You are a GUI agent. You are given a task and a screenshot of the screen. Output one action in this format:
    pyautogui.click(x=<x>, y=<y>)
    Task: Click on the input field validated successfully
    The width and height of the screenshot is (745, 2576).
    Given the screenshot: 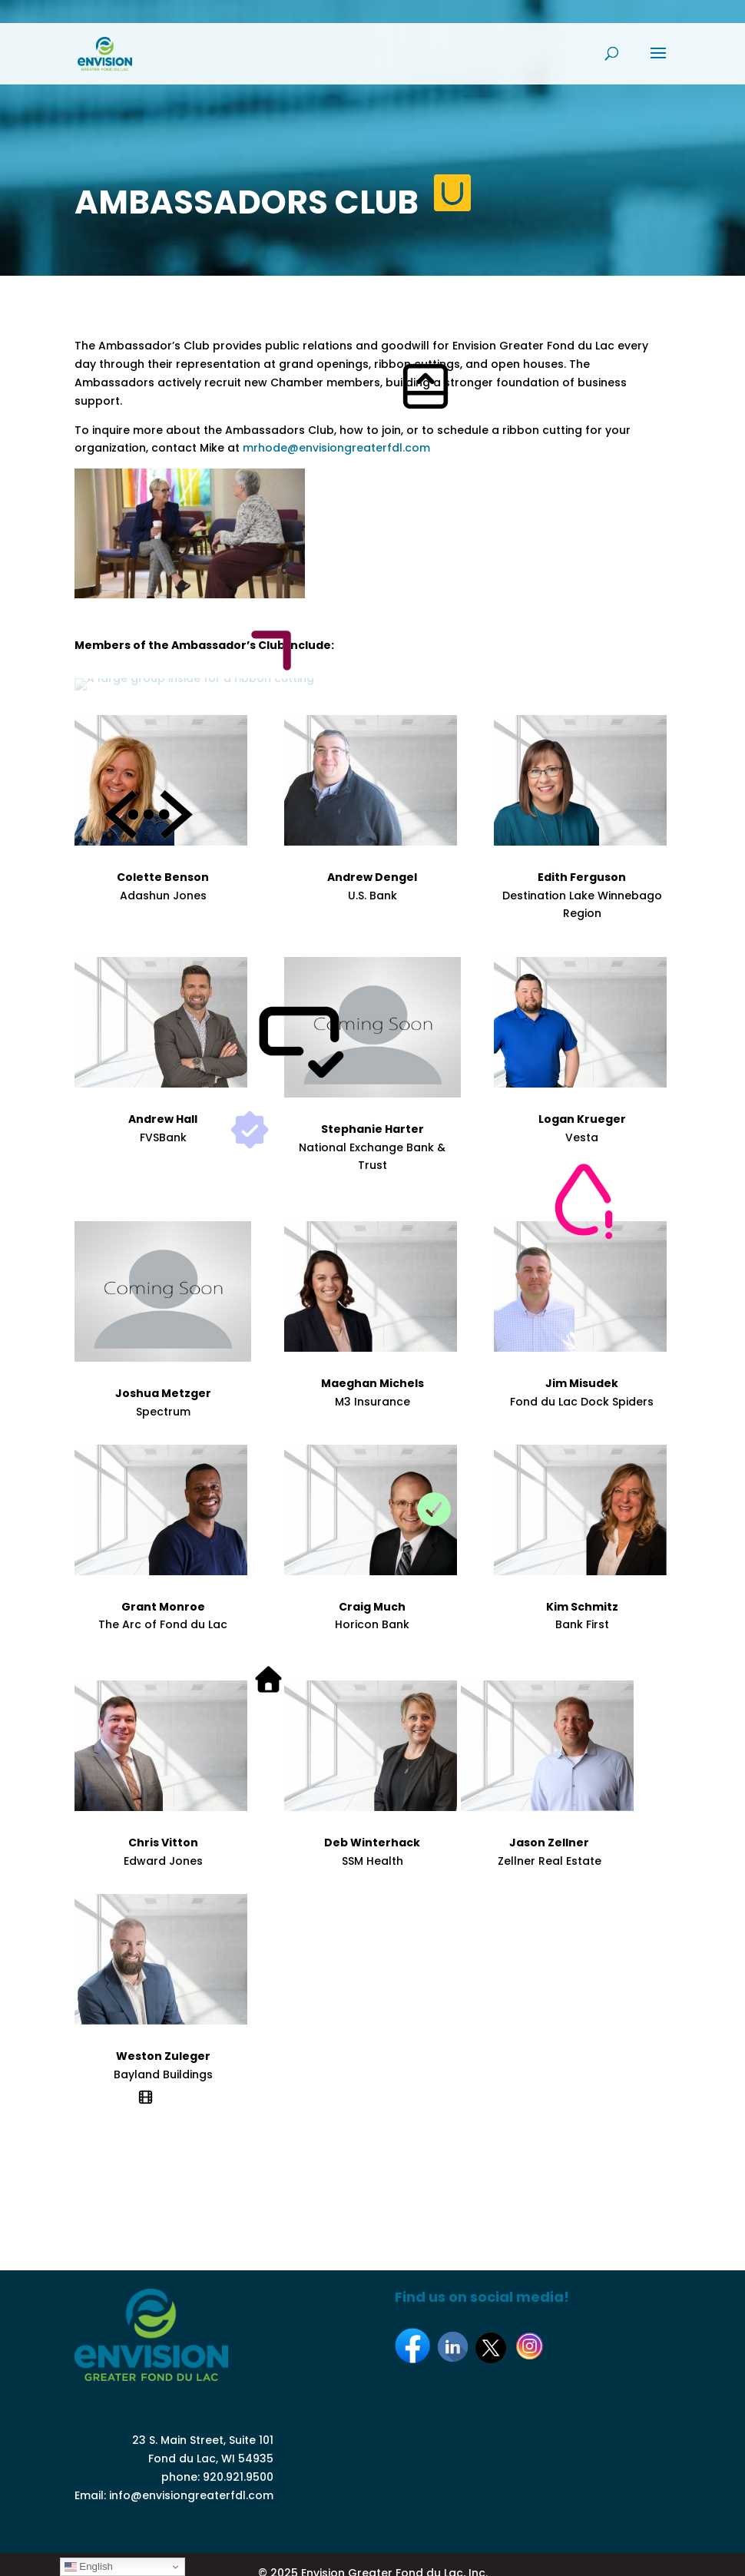 What is the action you would take?
    pyautogui.click(x=299, y=1033)
    